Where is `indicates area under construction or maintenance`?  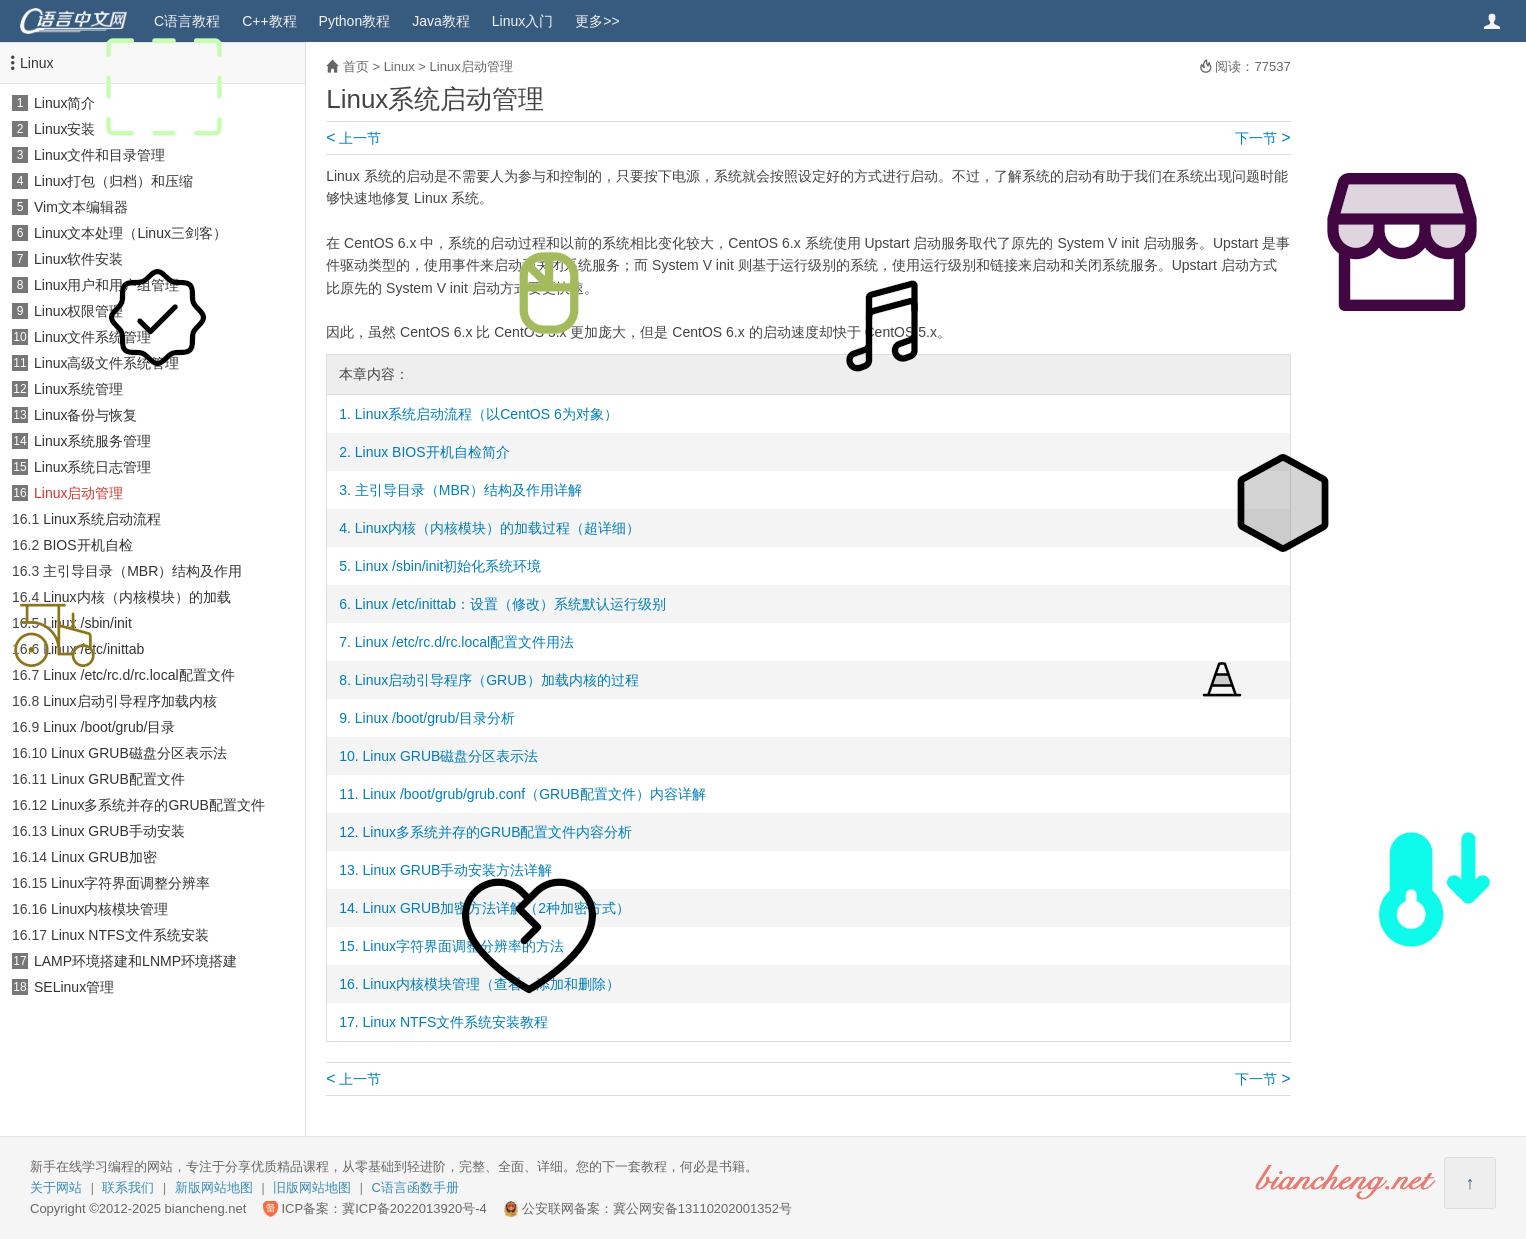 indicates area under construction or maintenance is located at coordinates (1222, 680).